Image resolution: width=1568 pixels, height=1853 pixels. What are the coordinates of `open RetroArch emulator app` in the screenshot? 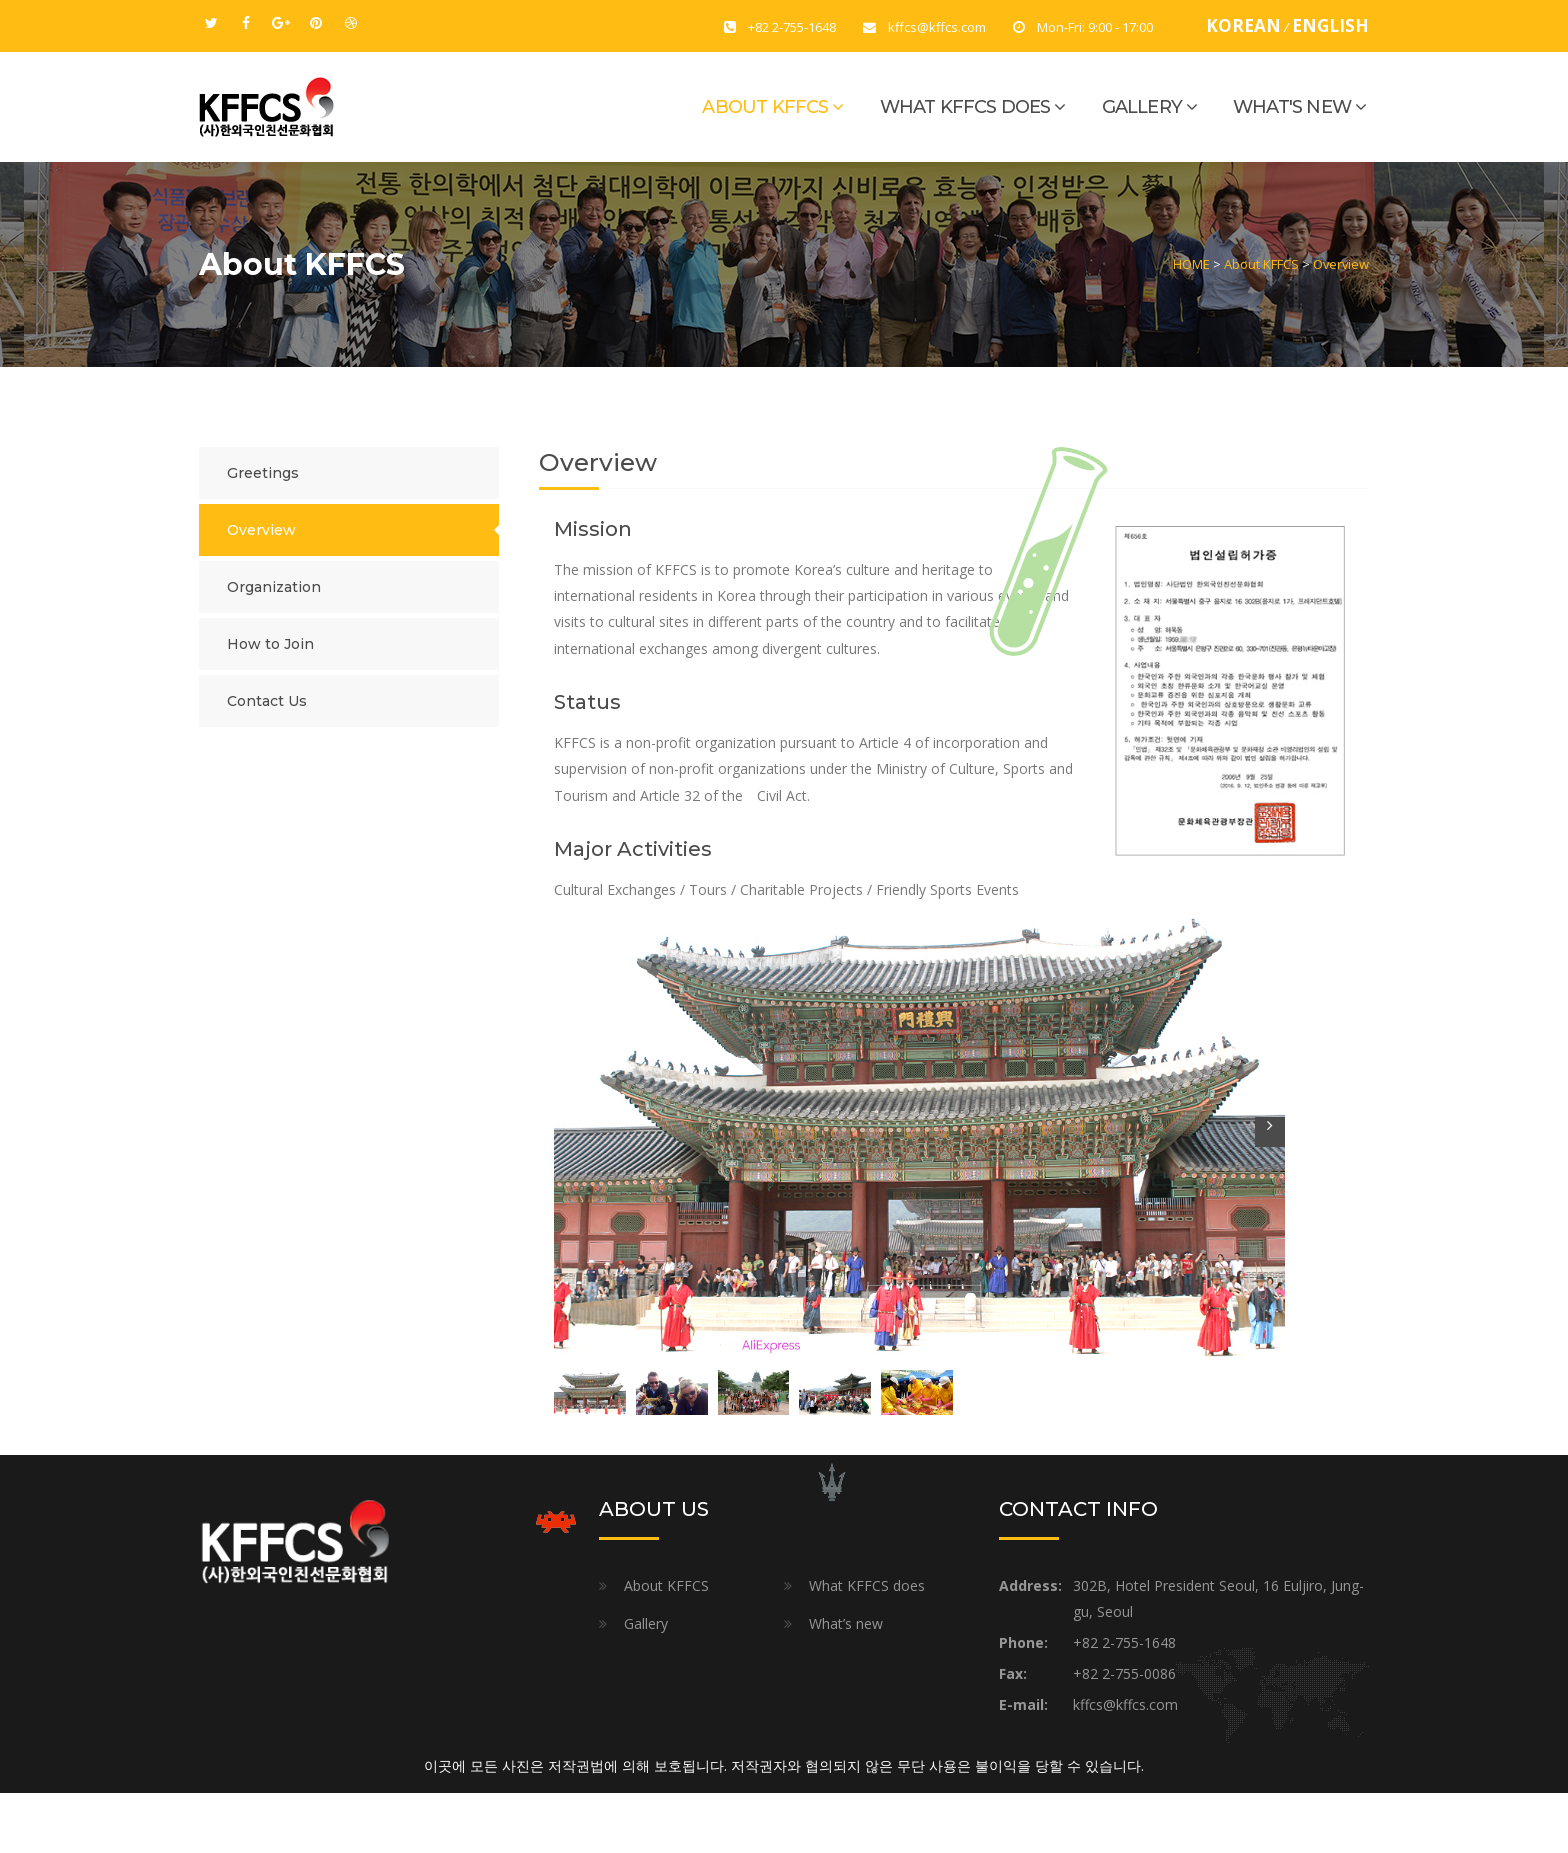 It's located at (556, 1522).